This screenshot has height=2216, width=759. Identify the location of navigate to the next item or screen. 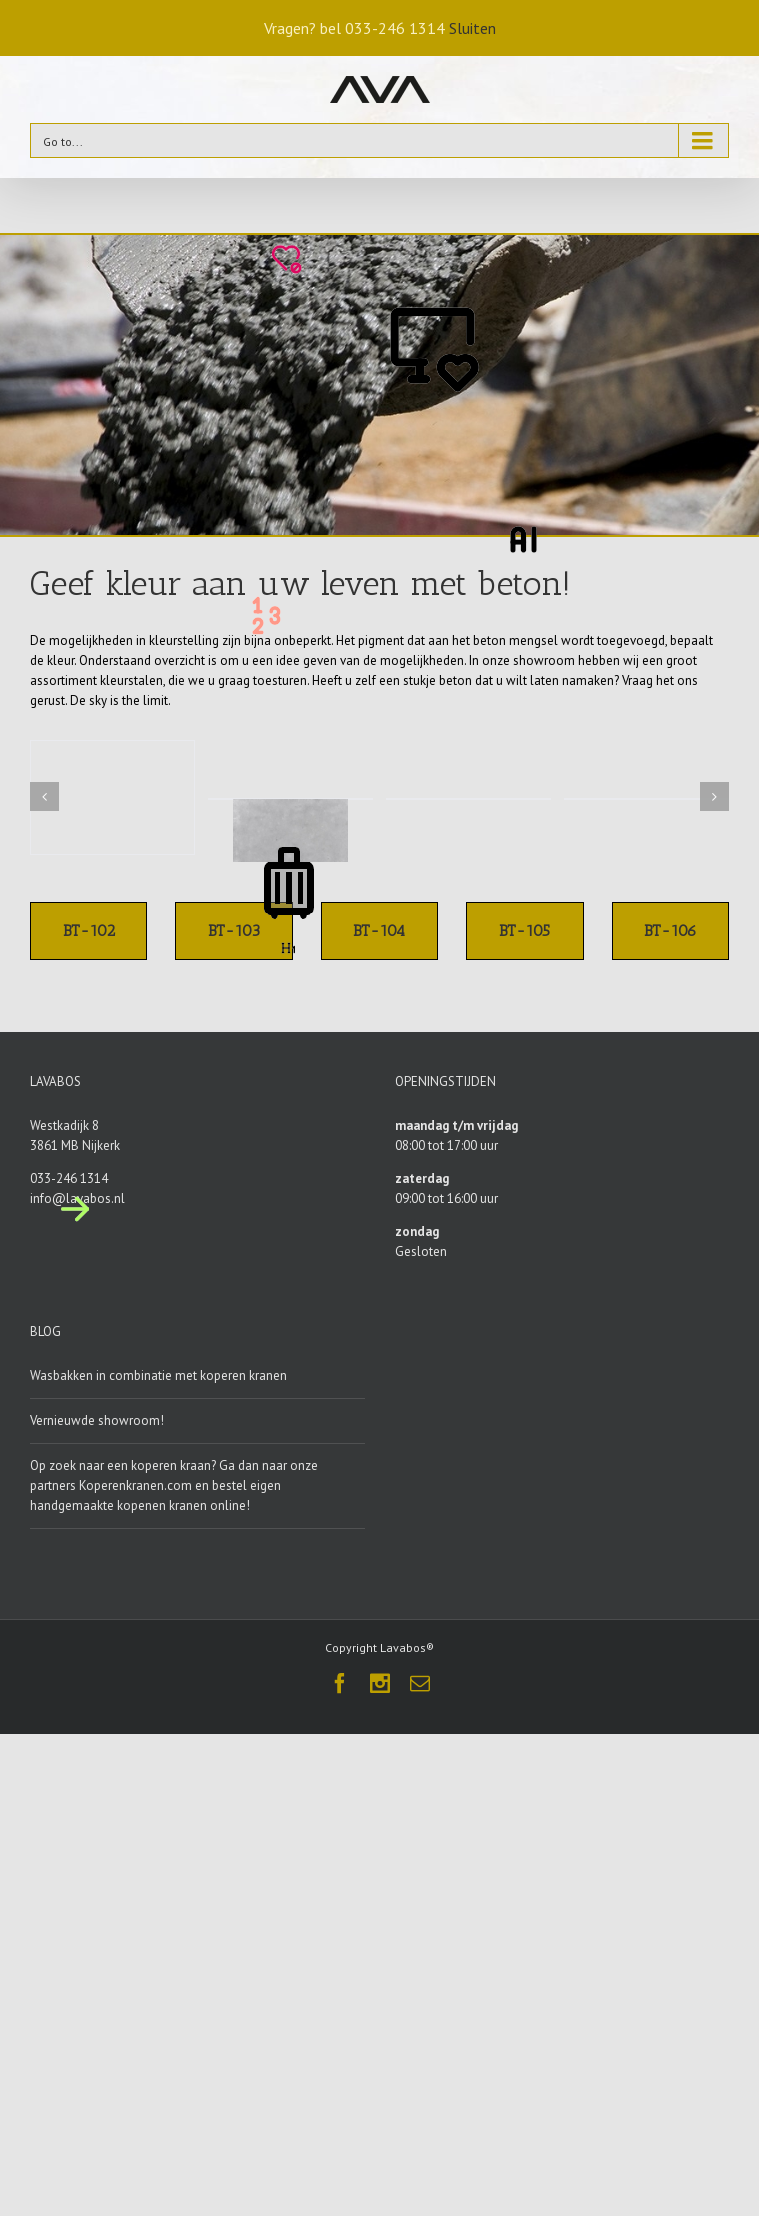
(75, 1209).